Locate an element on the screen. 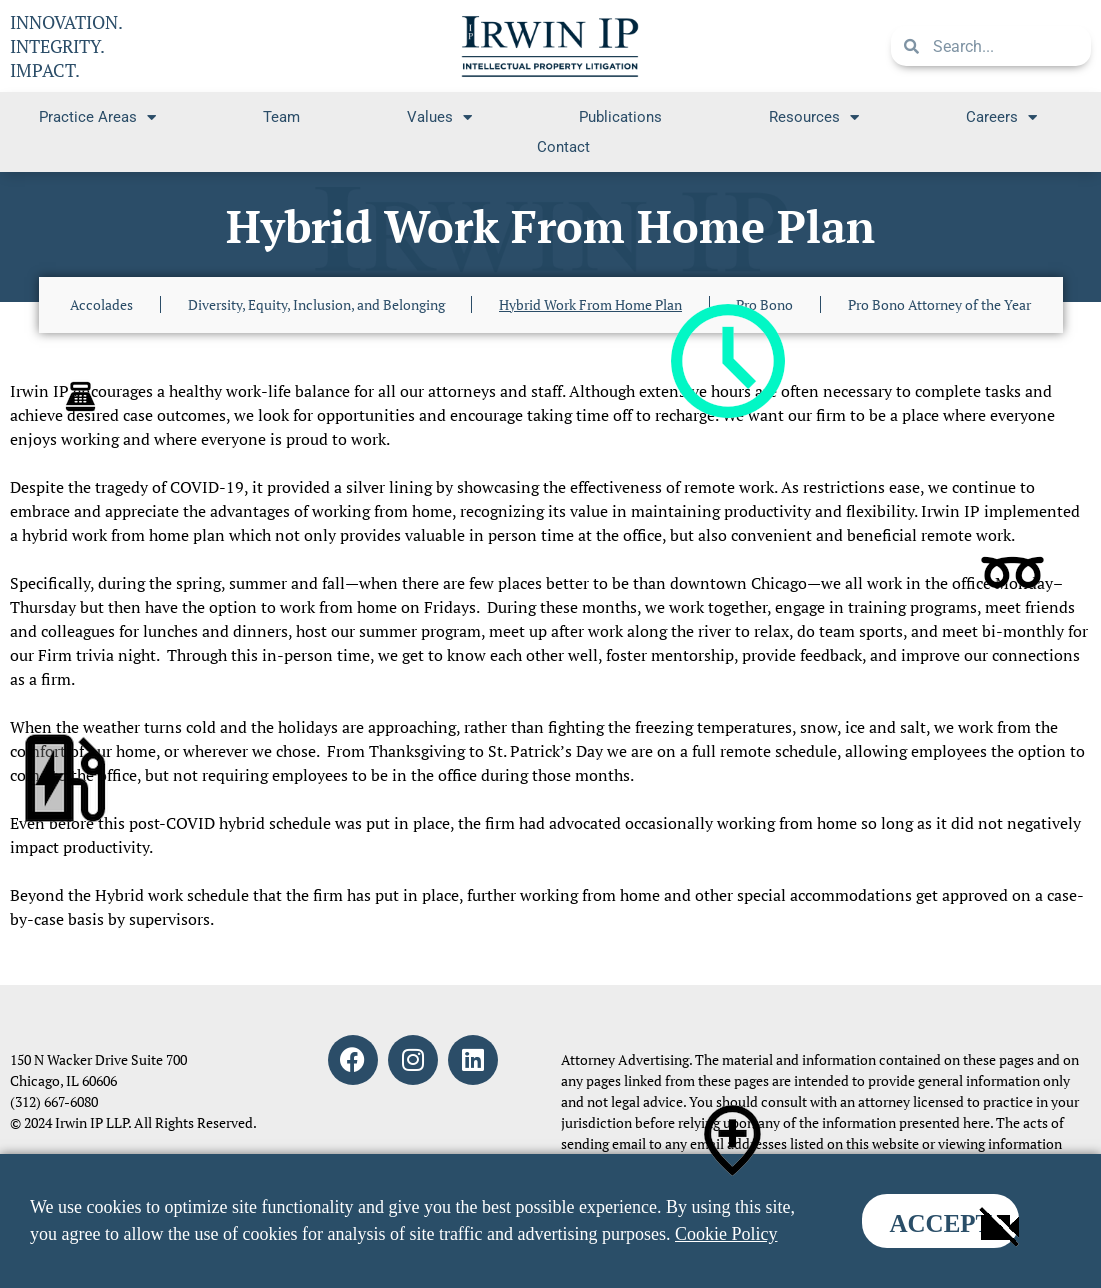 Image resolution: width=1101 pixels, height=1288 pixels. turn off camera or disable video is located at coordinates (1000, 1228).